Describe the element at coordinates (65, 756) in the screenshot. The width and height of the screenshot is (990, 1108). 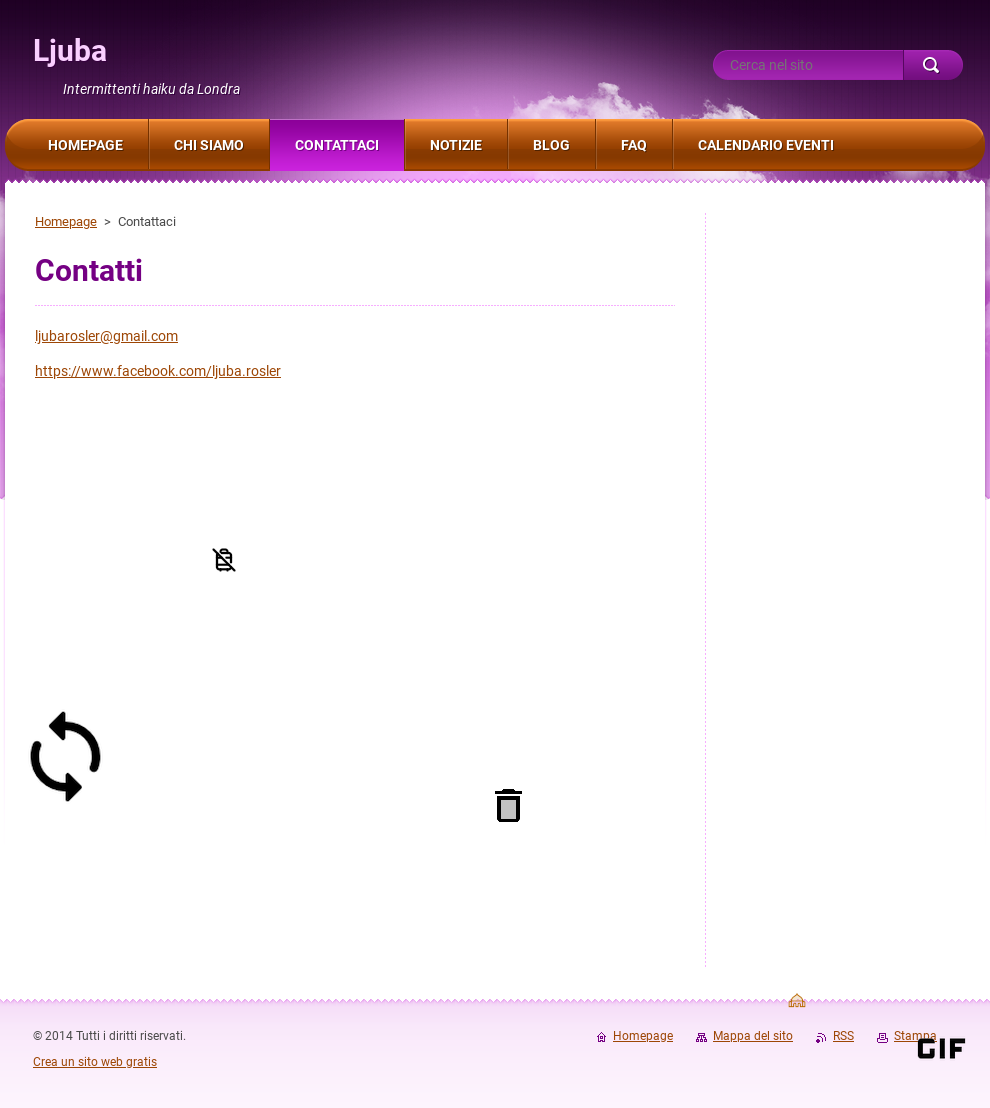
I see `sync data across devices` at that location.